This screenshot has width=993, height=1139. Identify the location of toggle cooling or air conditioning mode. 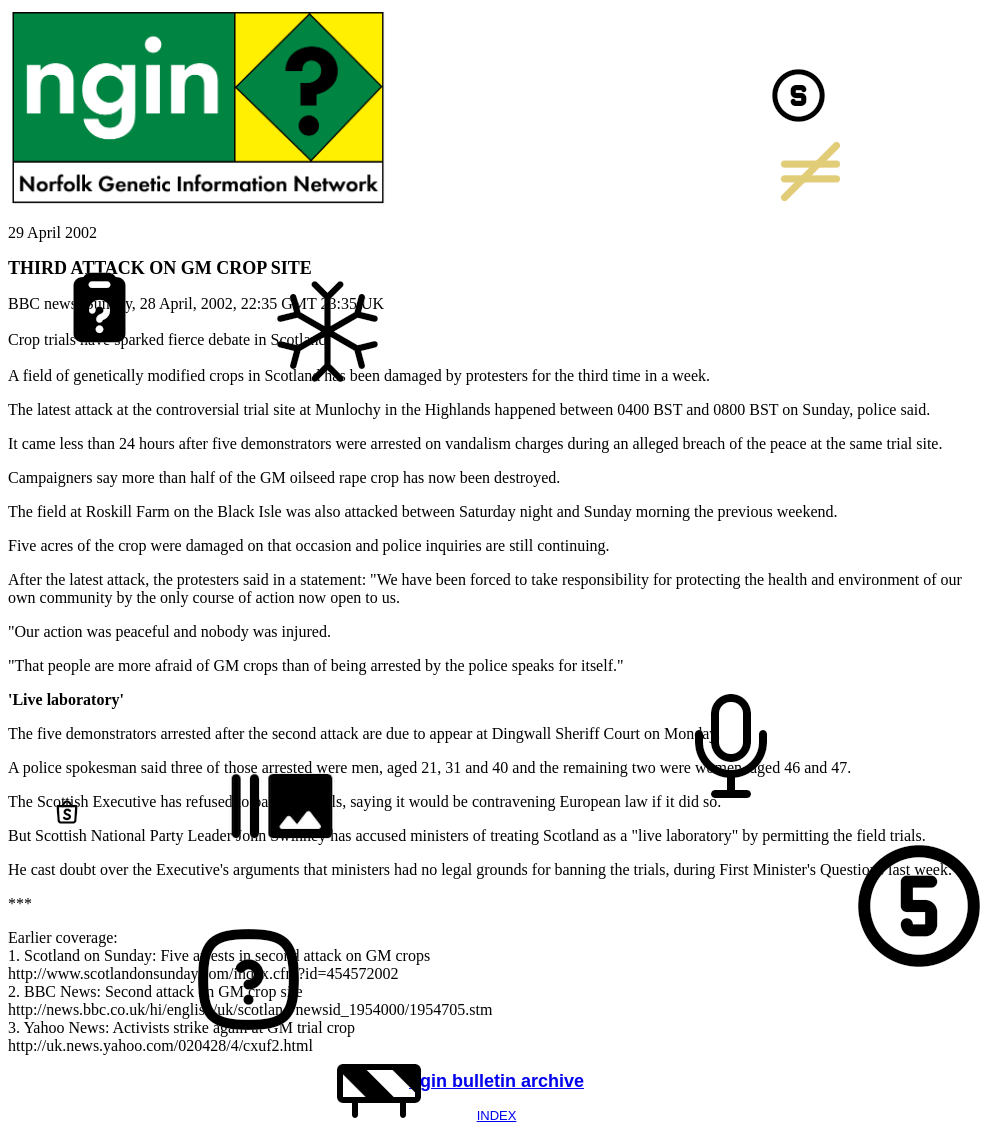
(327, 331).